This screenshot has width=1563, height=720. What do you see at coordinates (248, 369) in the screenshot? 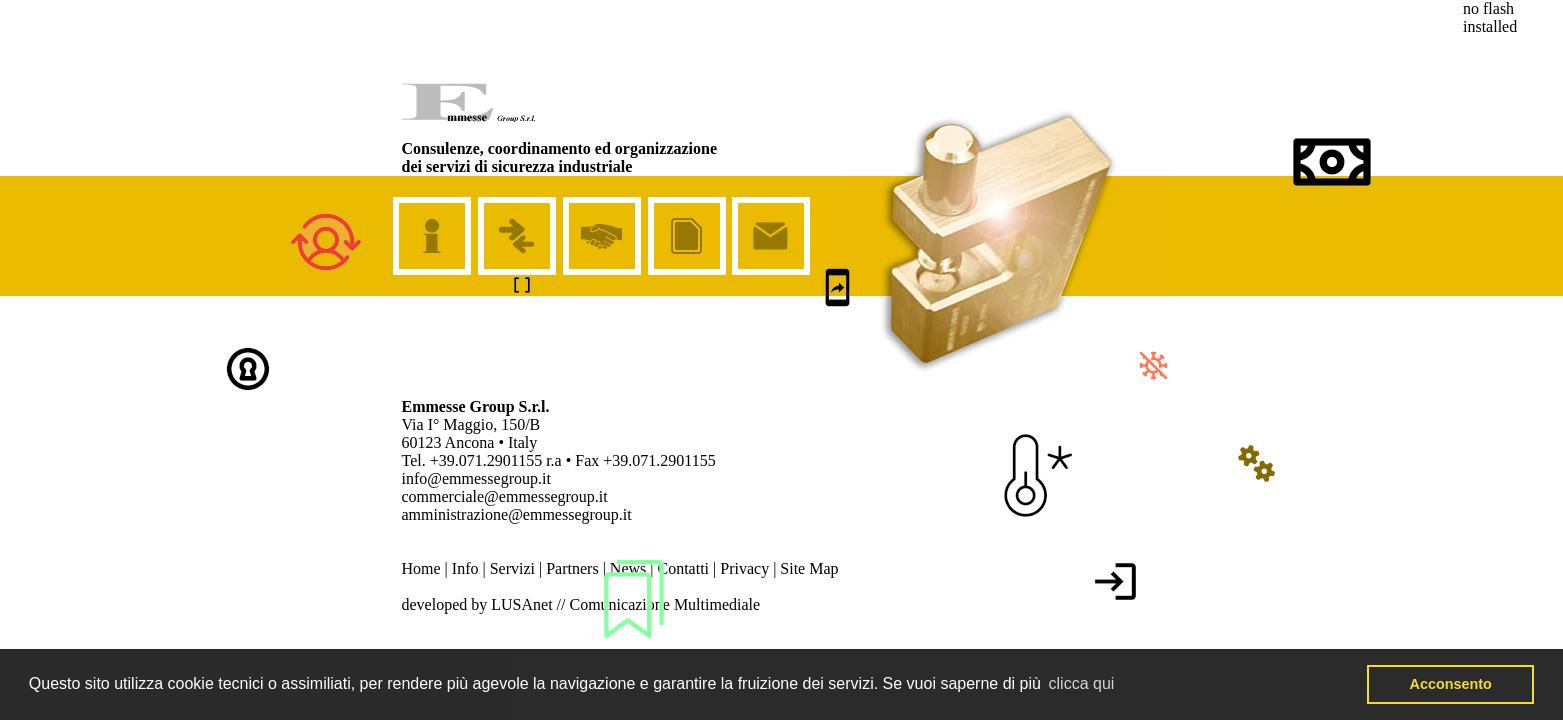
I see `access secure or locked content` at bounding box center [248, 369].